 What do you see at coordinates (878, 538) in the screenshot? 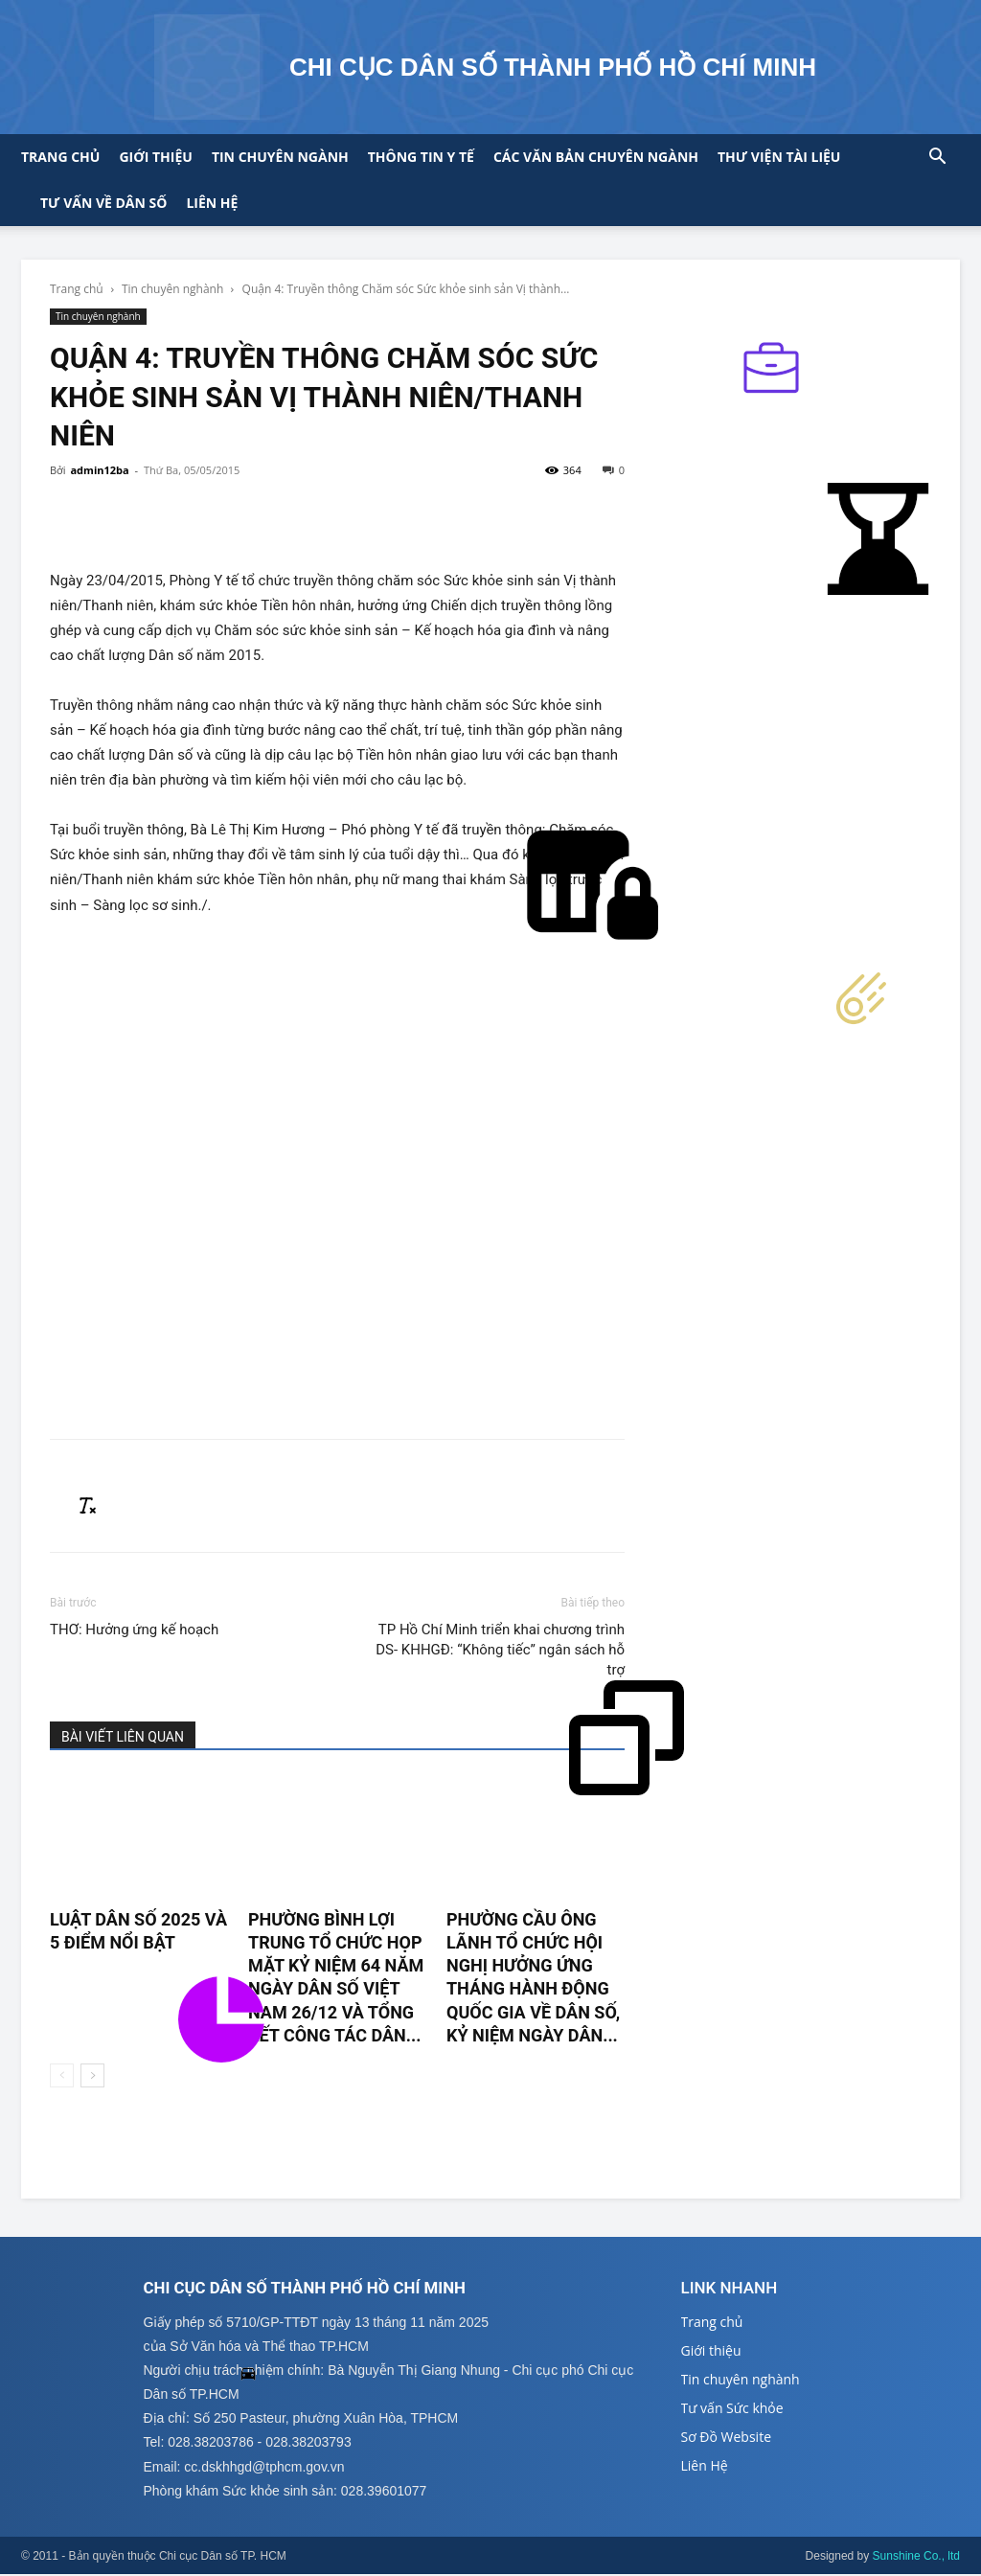
I see `indicates loading or processing in progress` at bounding box center [878, 538].